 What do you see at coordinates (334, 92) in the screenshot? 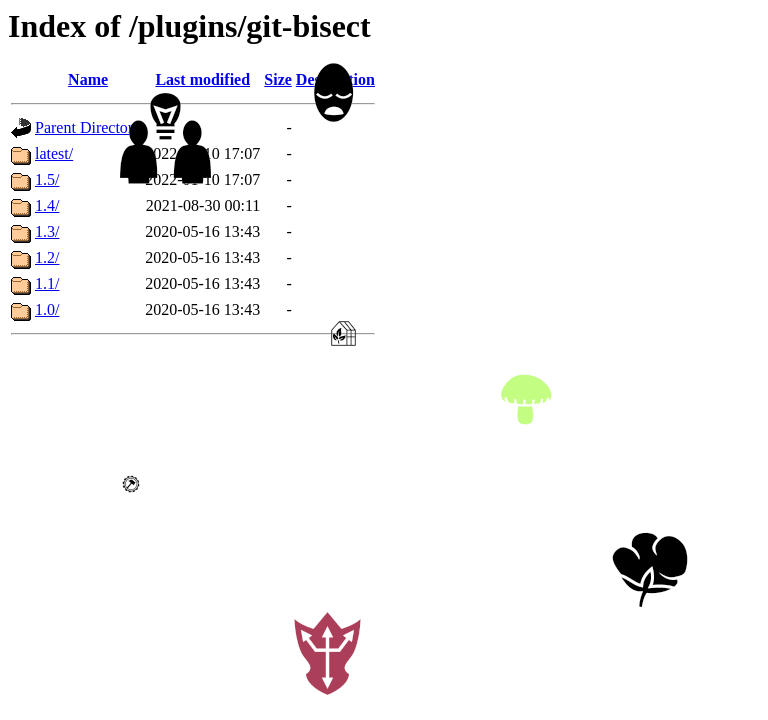
I see `indicates a sleepy or drowsy character state` at bounding box center [334, 92].